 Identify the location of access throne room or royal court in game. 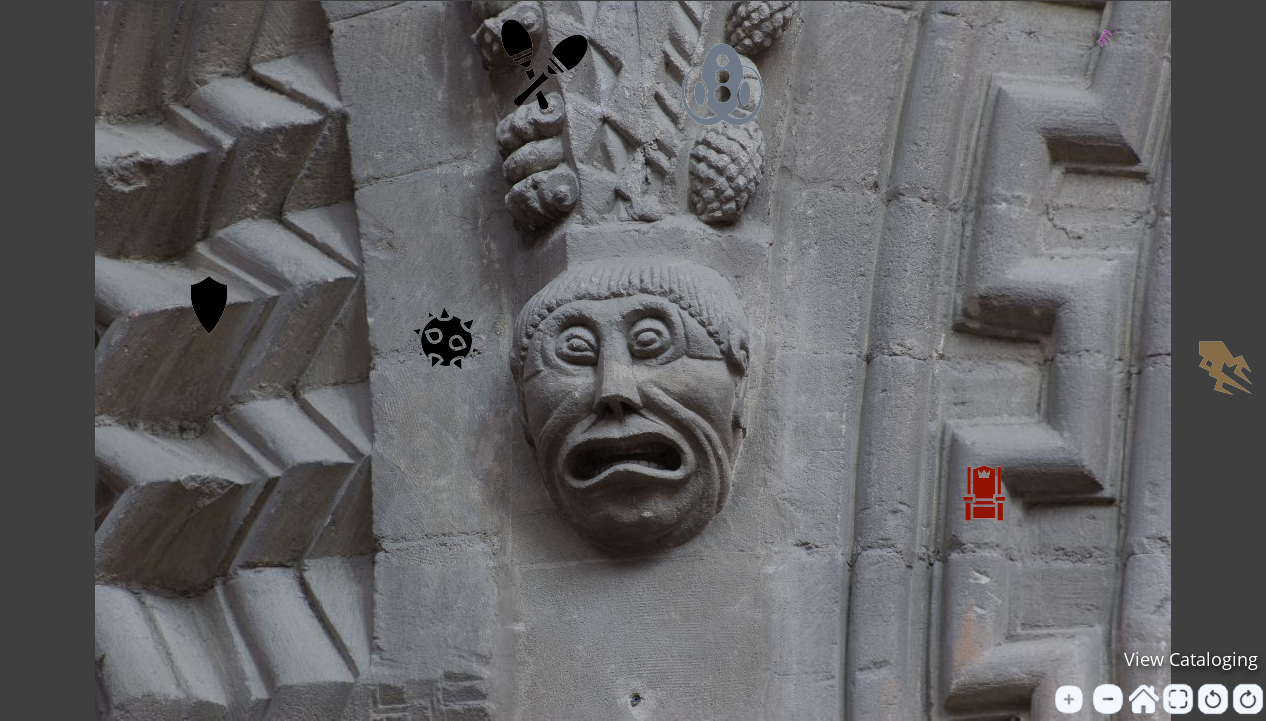
(984, 493).